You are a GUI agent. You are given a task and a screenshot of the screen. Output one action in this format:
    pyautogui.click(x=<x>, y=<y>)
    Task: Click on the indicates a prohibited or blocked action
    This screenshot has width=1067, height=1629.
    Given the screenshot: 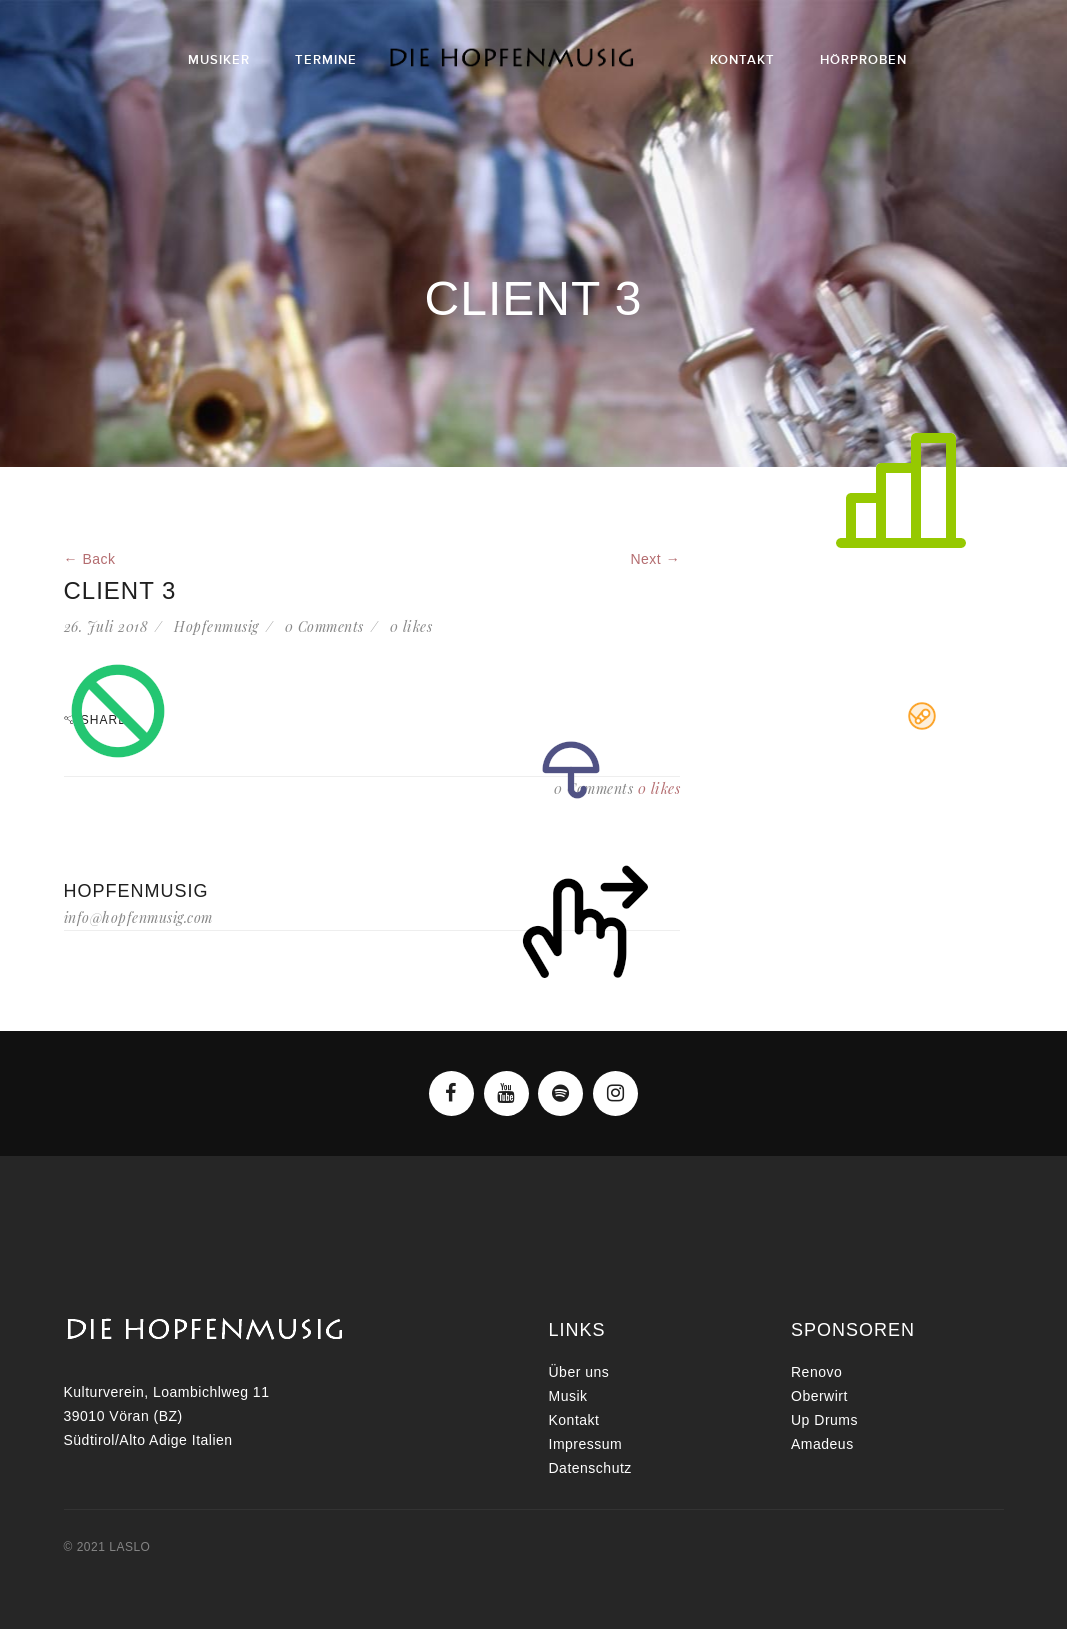 What is the action you would take?
    pyautogui.click(x=118, y=711)
    